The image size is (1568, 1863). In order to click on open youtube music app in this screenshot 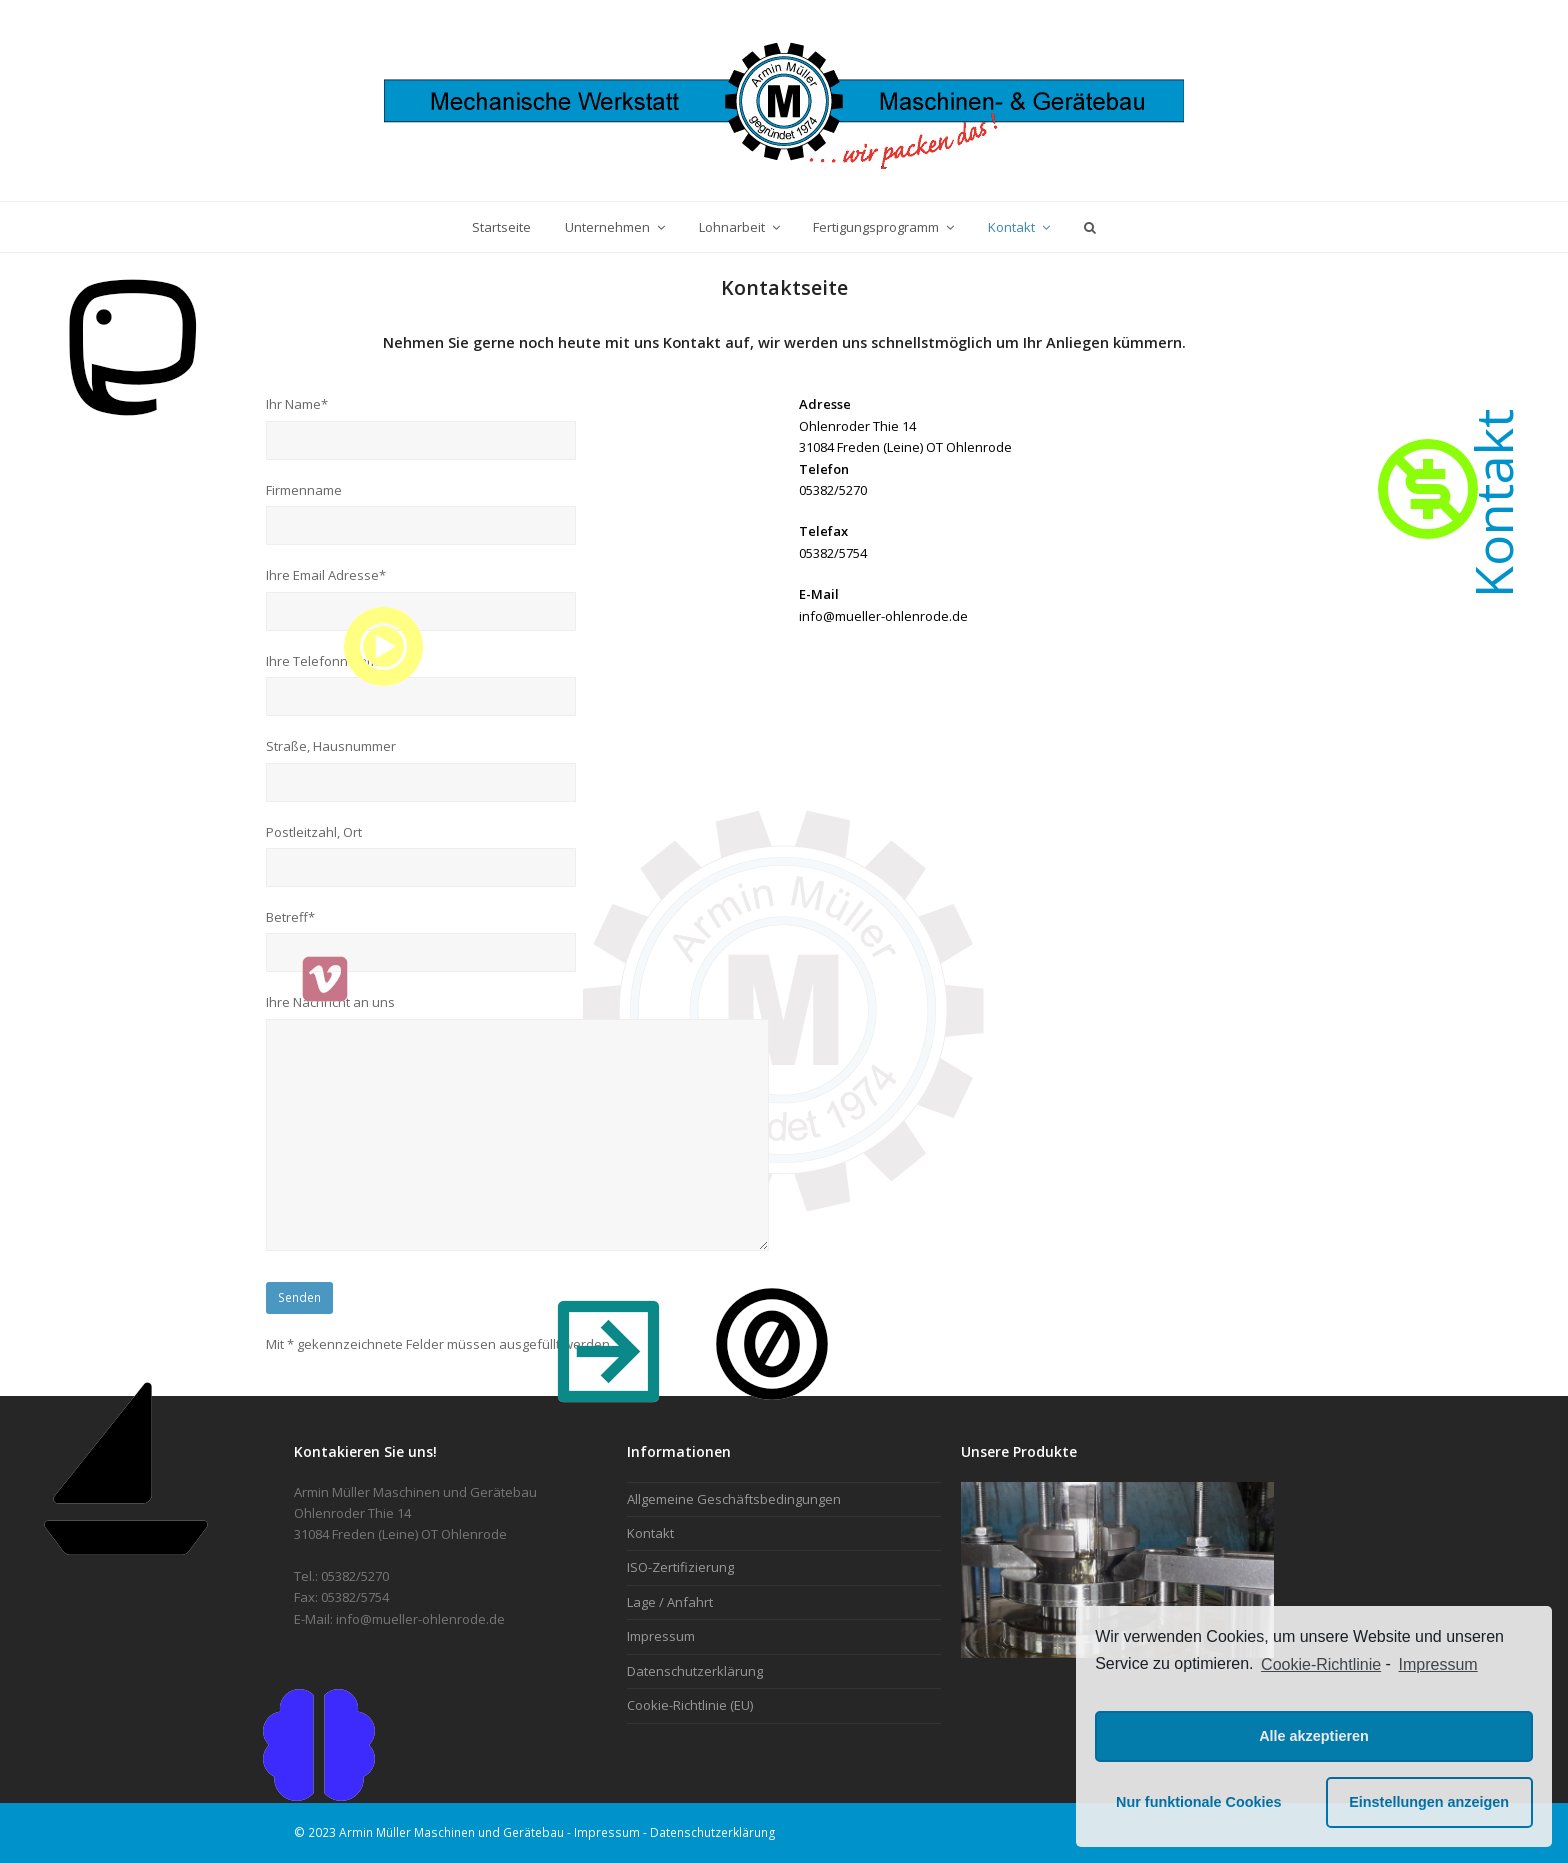, I will do `click(383, 646)`.